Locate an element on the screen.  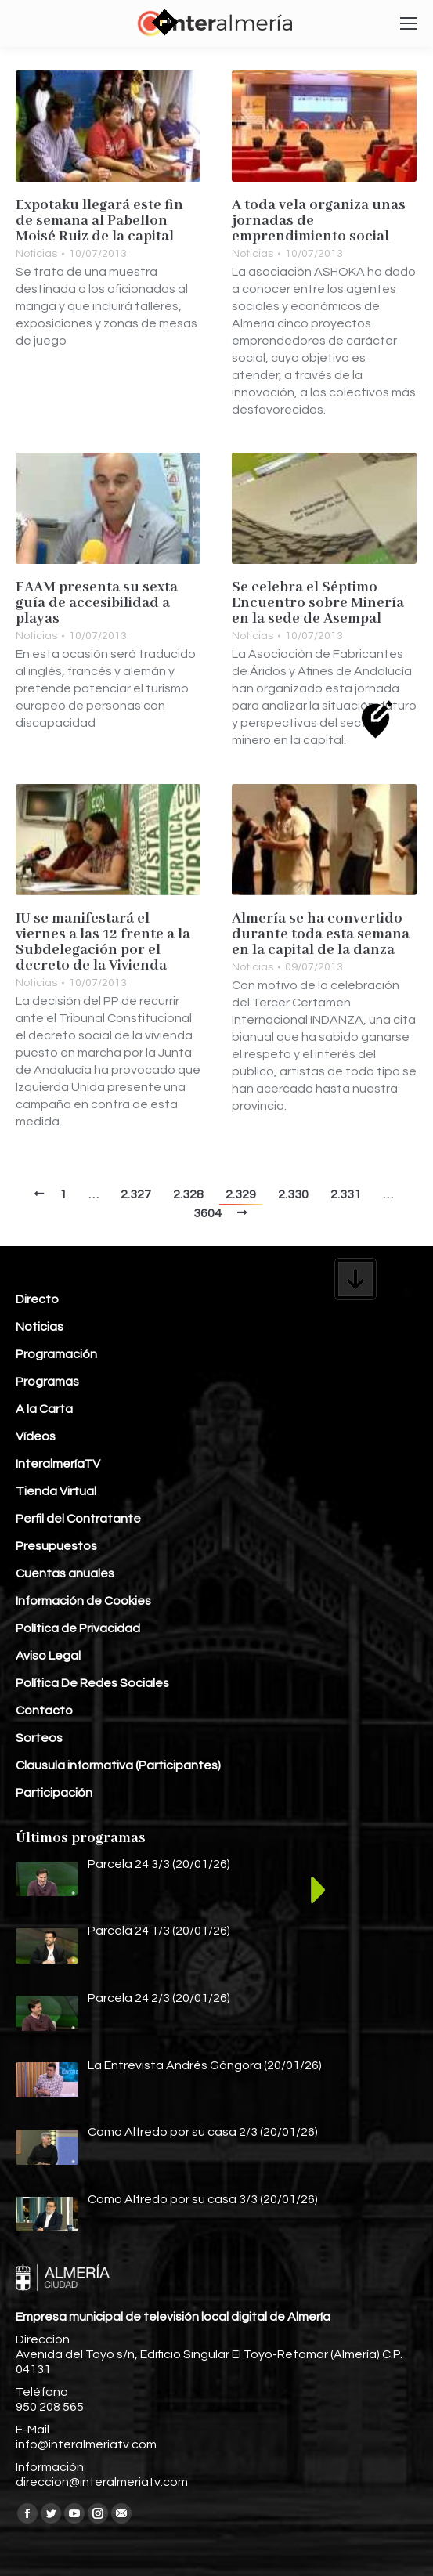
get directions to a destination is located at coordinates (164, 22).